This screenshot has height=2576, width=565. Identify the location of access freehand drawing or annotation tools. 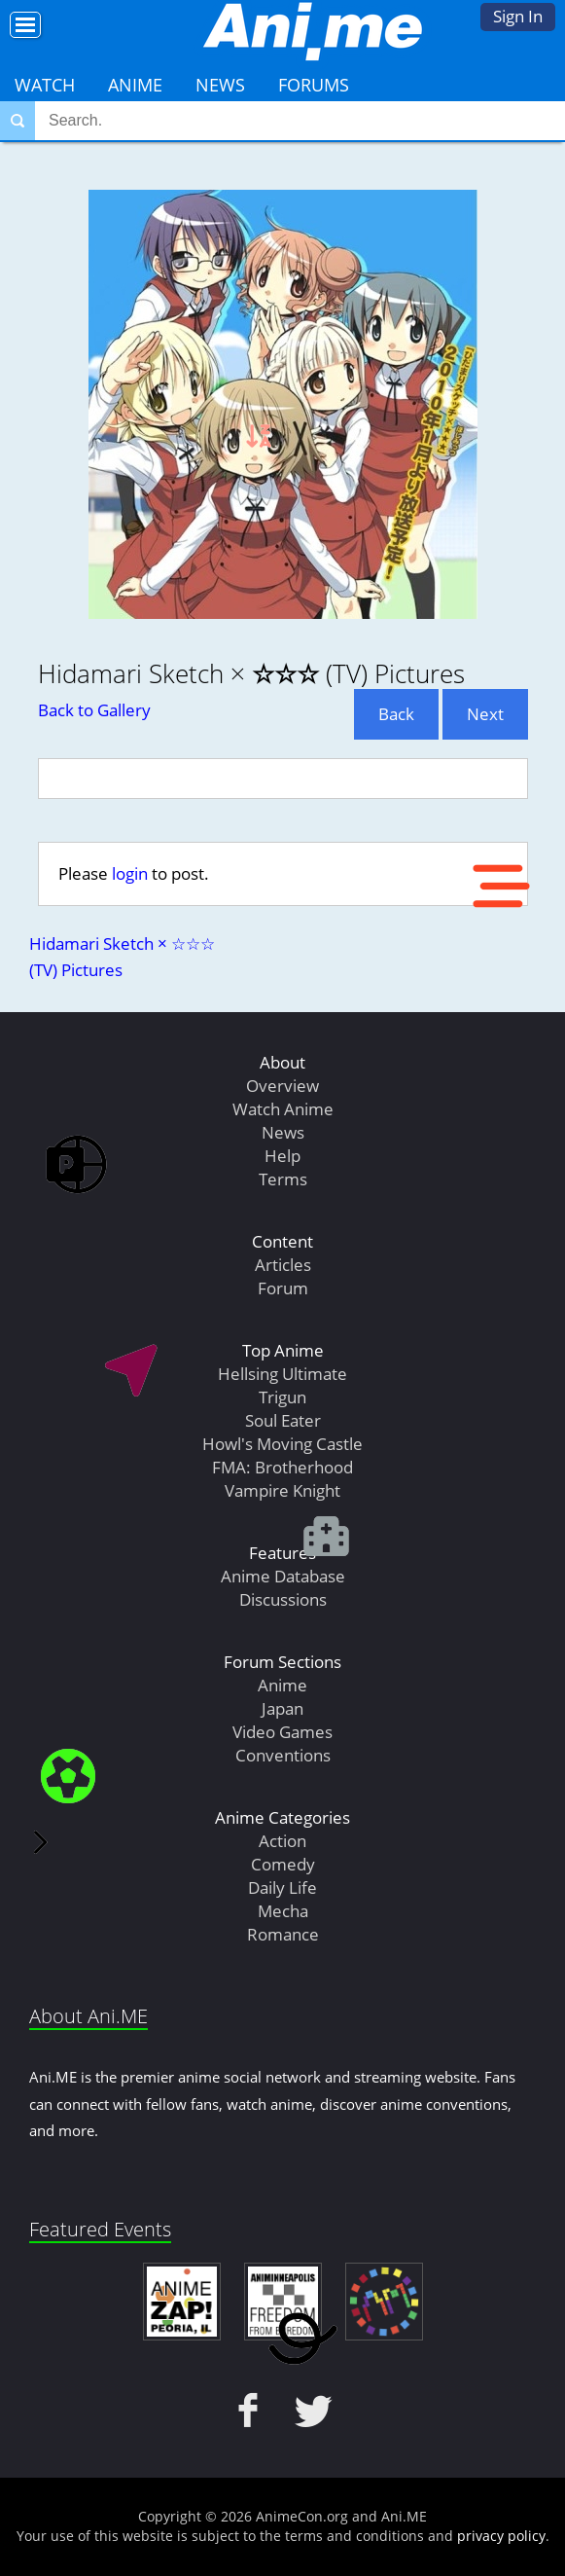
(301, 2339).